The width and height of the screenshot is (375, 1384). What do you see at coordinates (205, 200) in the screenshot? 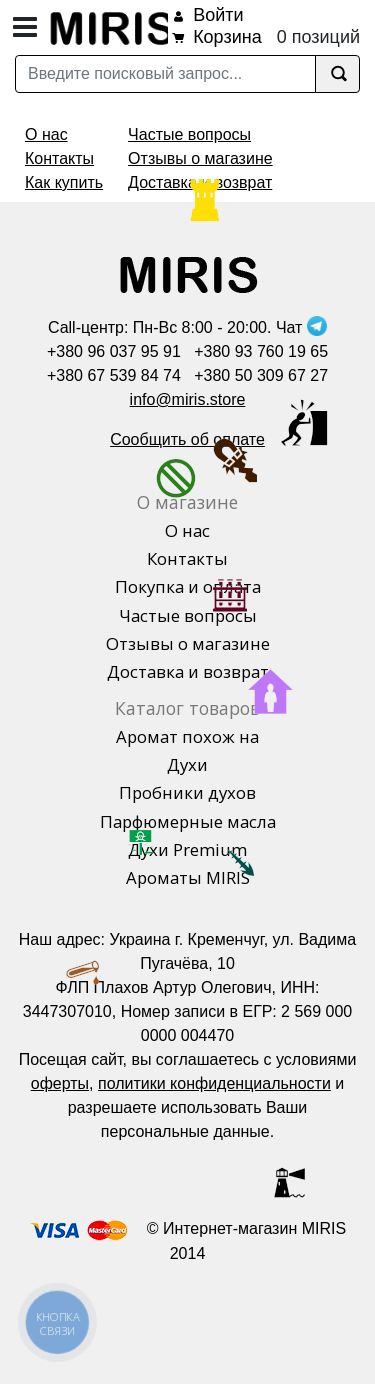
I see `view castle or fortress location` at bounding box center [205, 200].